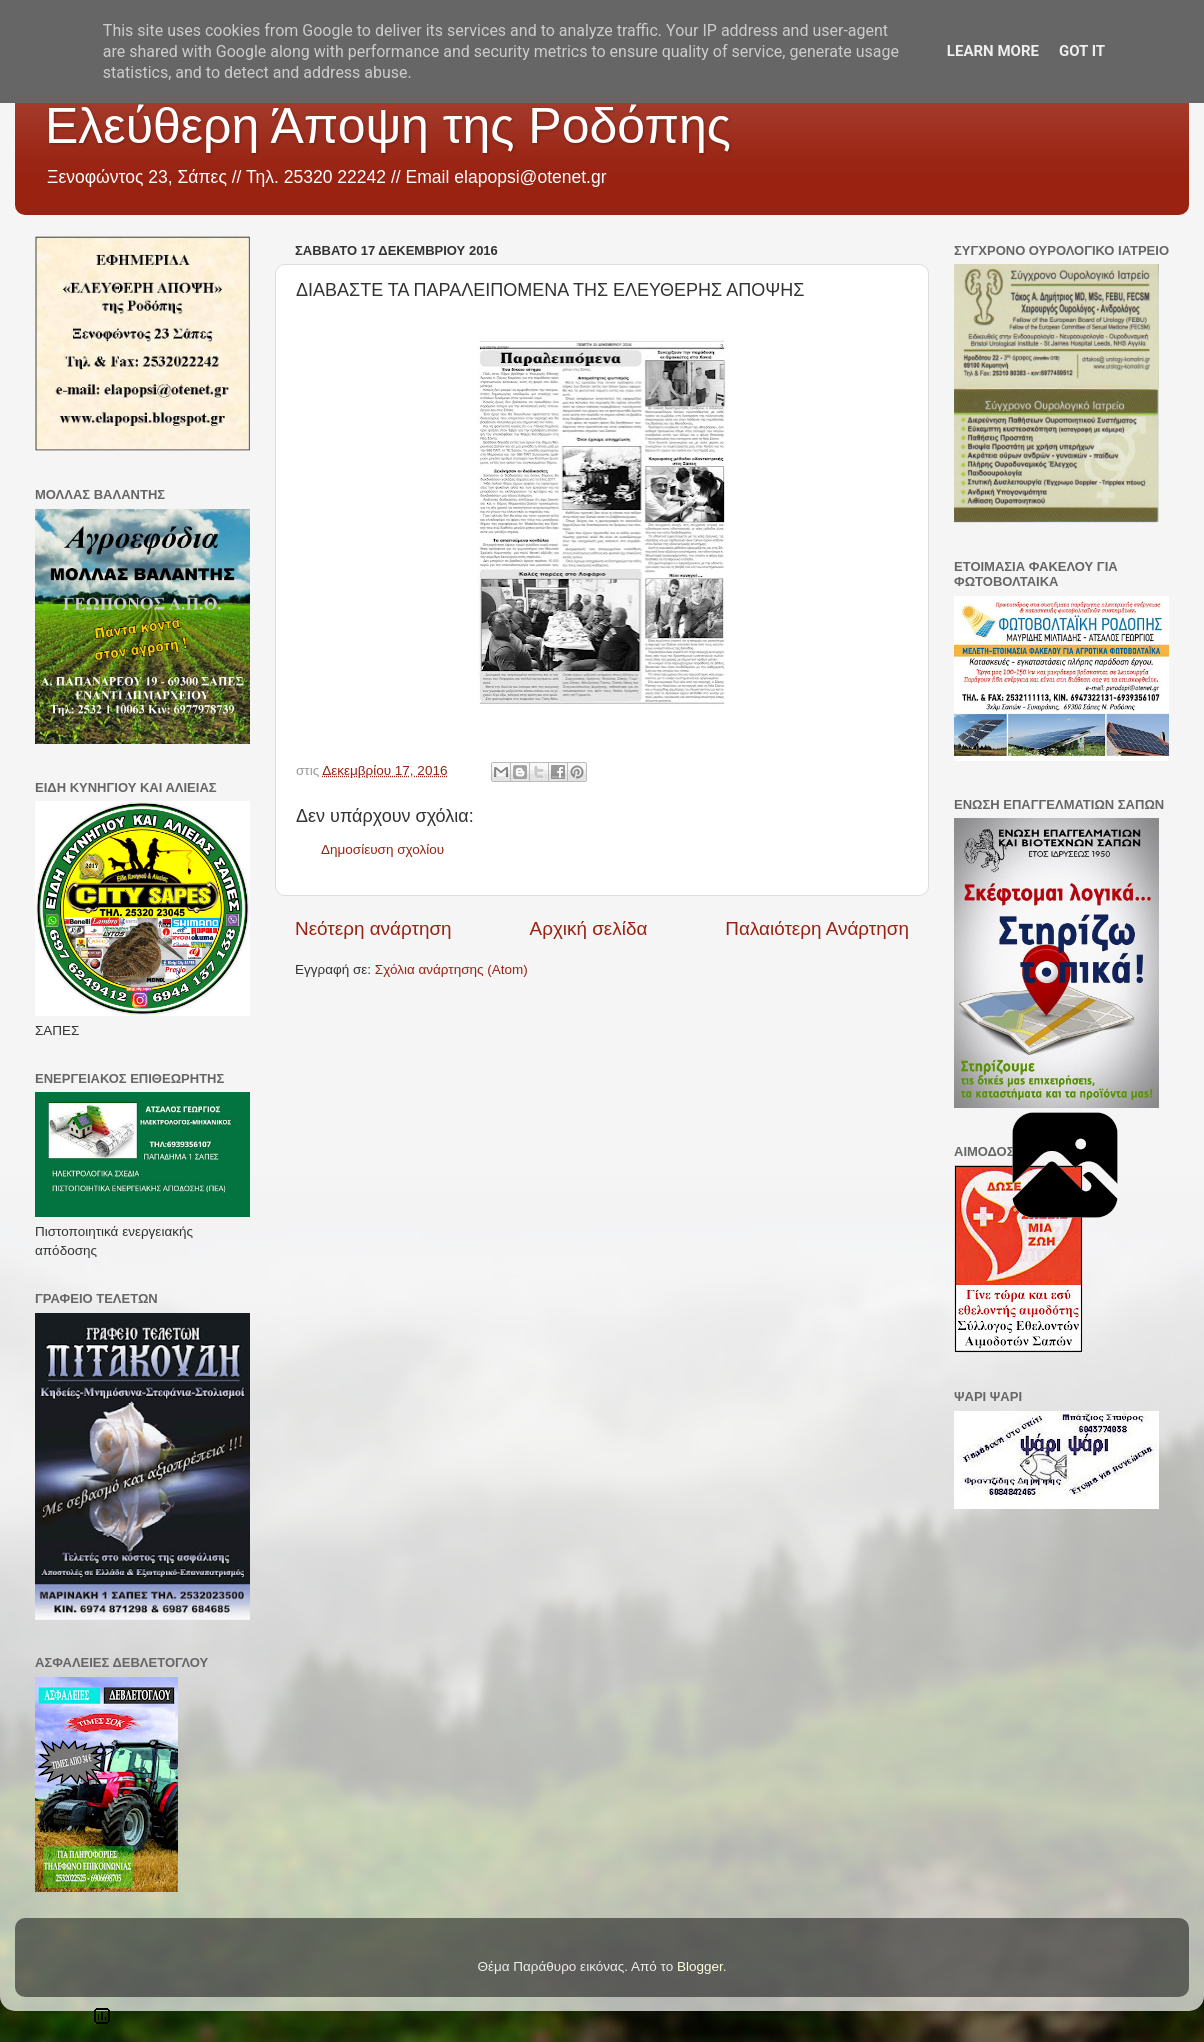 The image size is (1204, 2042). I want to click on insert a chart or graph into the document, so click(102, 2016).